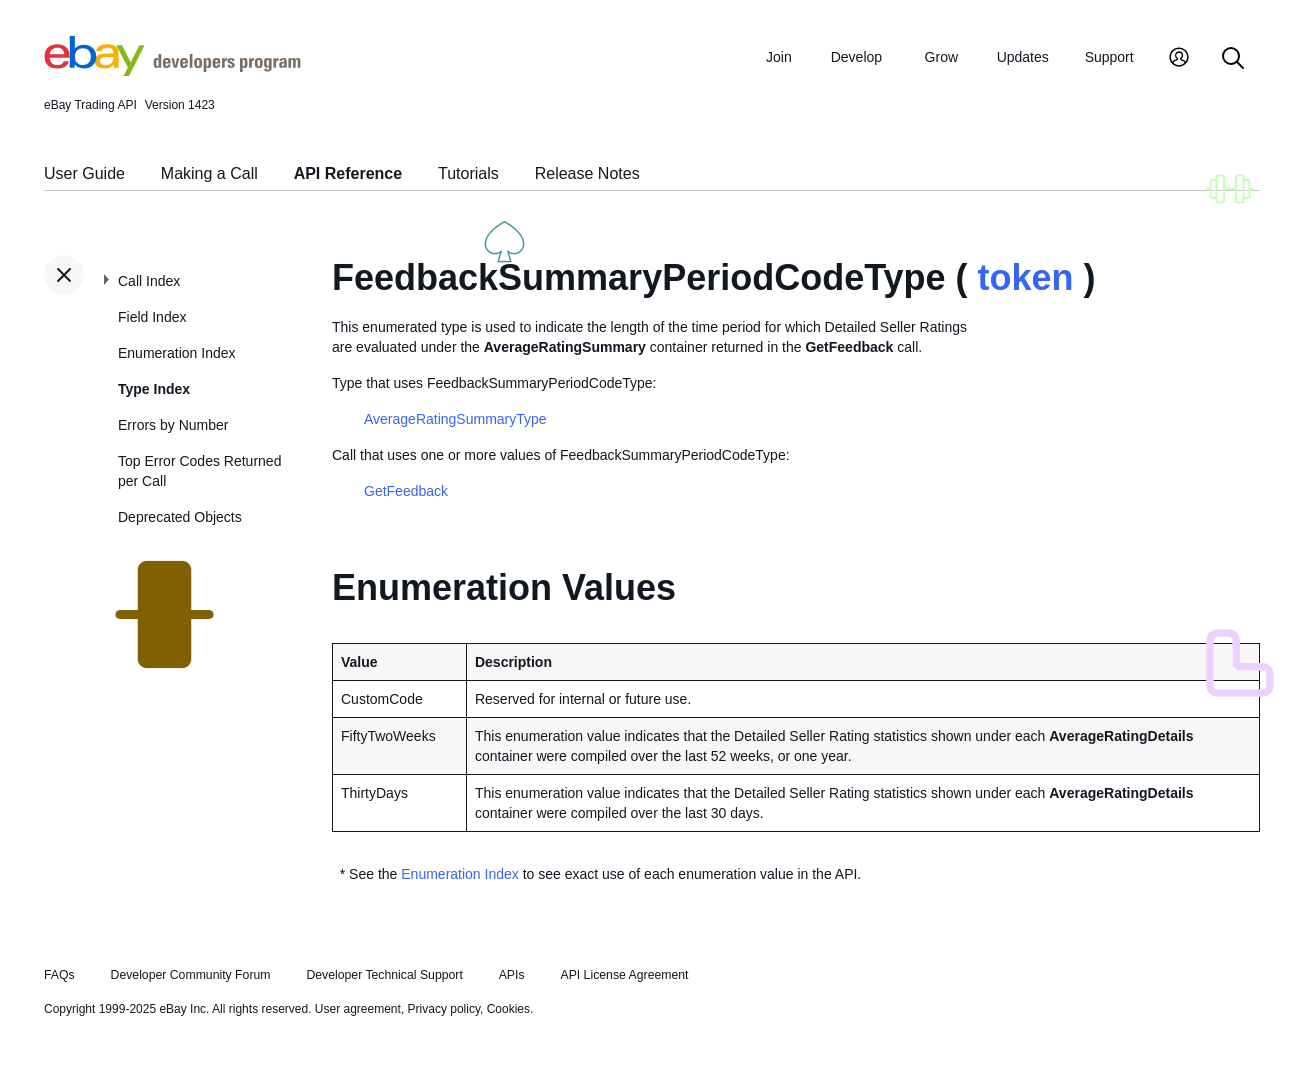 The image size is (1304, 1066). Describe the element at coordinates (164, 614) in the screenshot. I see `align object to vertical center` at that location.